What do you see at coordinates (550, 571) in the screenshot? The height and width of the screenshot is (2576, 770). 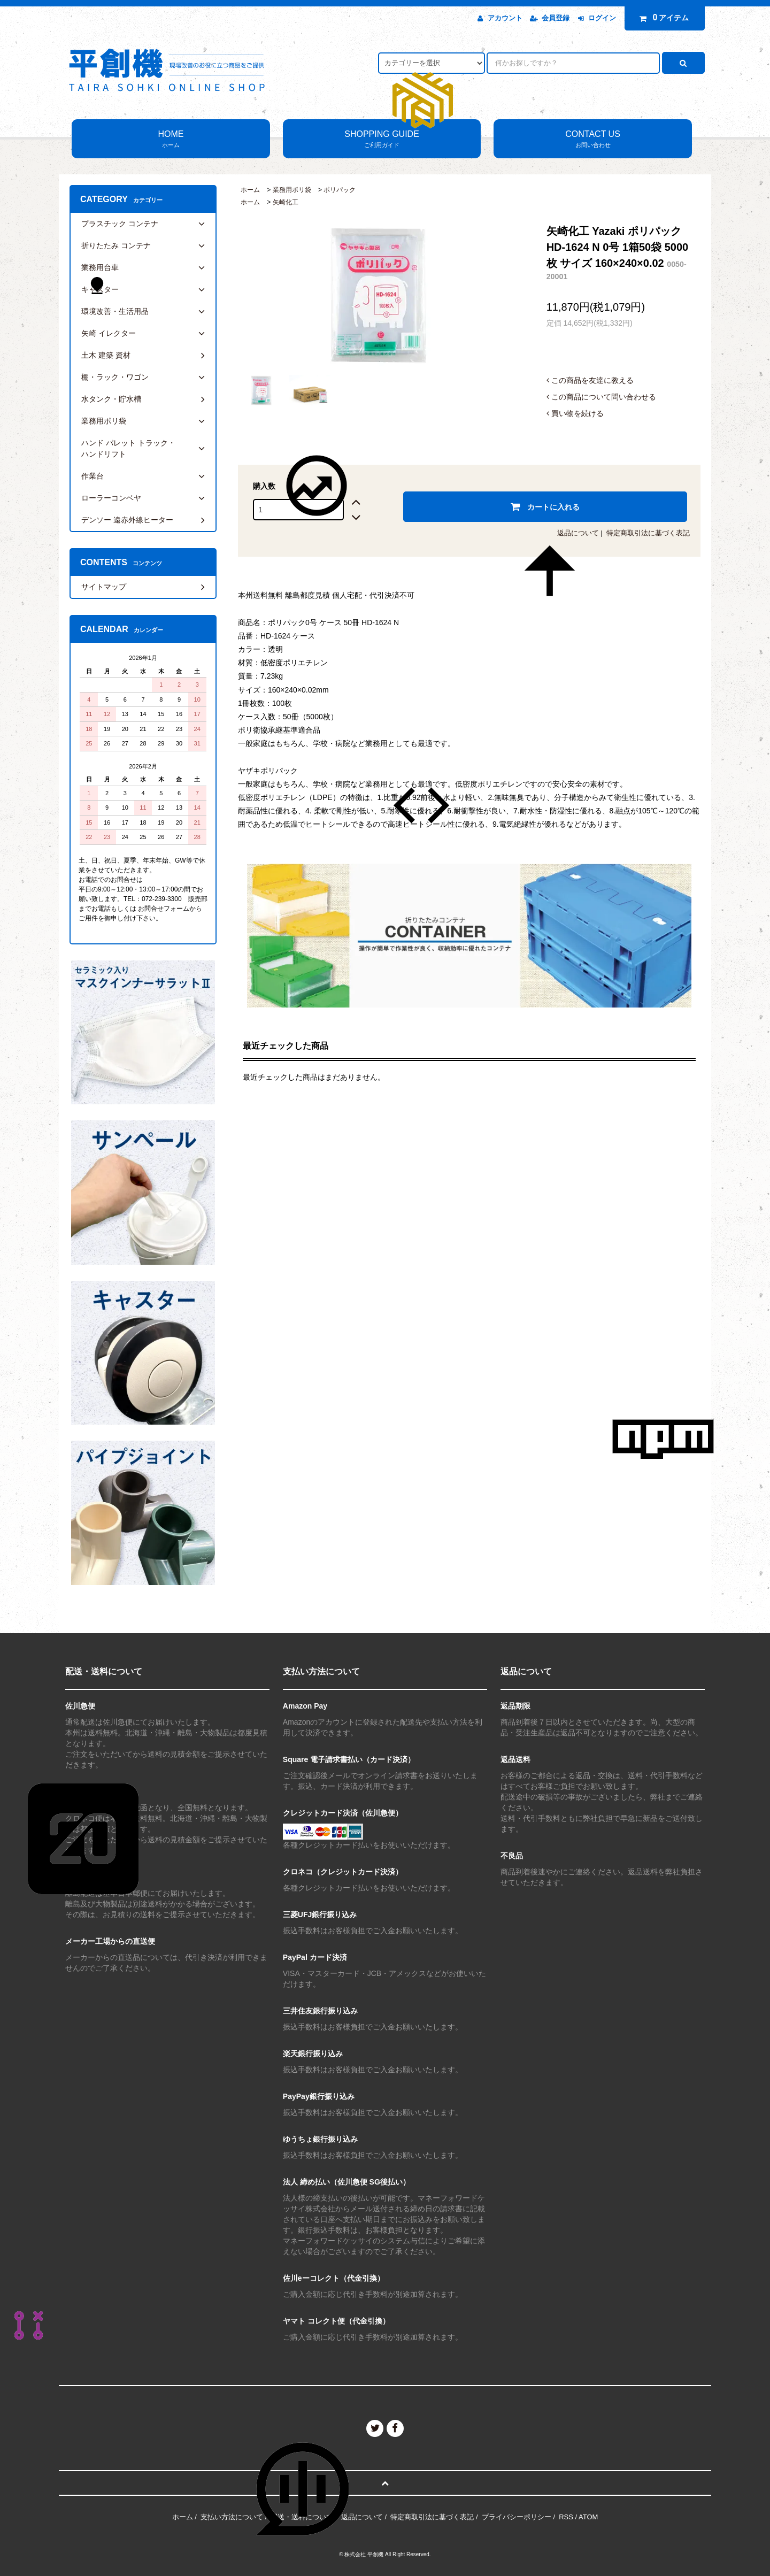 I see `scroll to top of page` at bounding box center [550, 571].